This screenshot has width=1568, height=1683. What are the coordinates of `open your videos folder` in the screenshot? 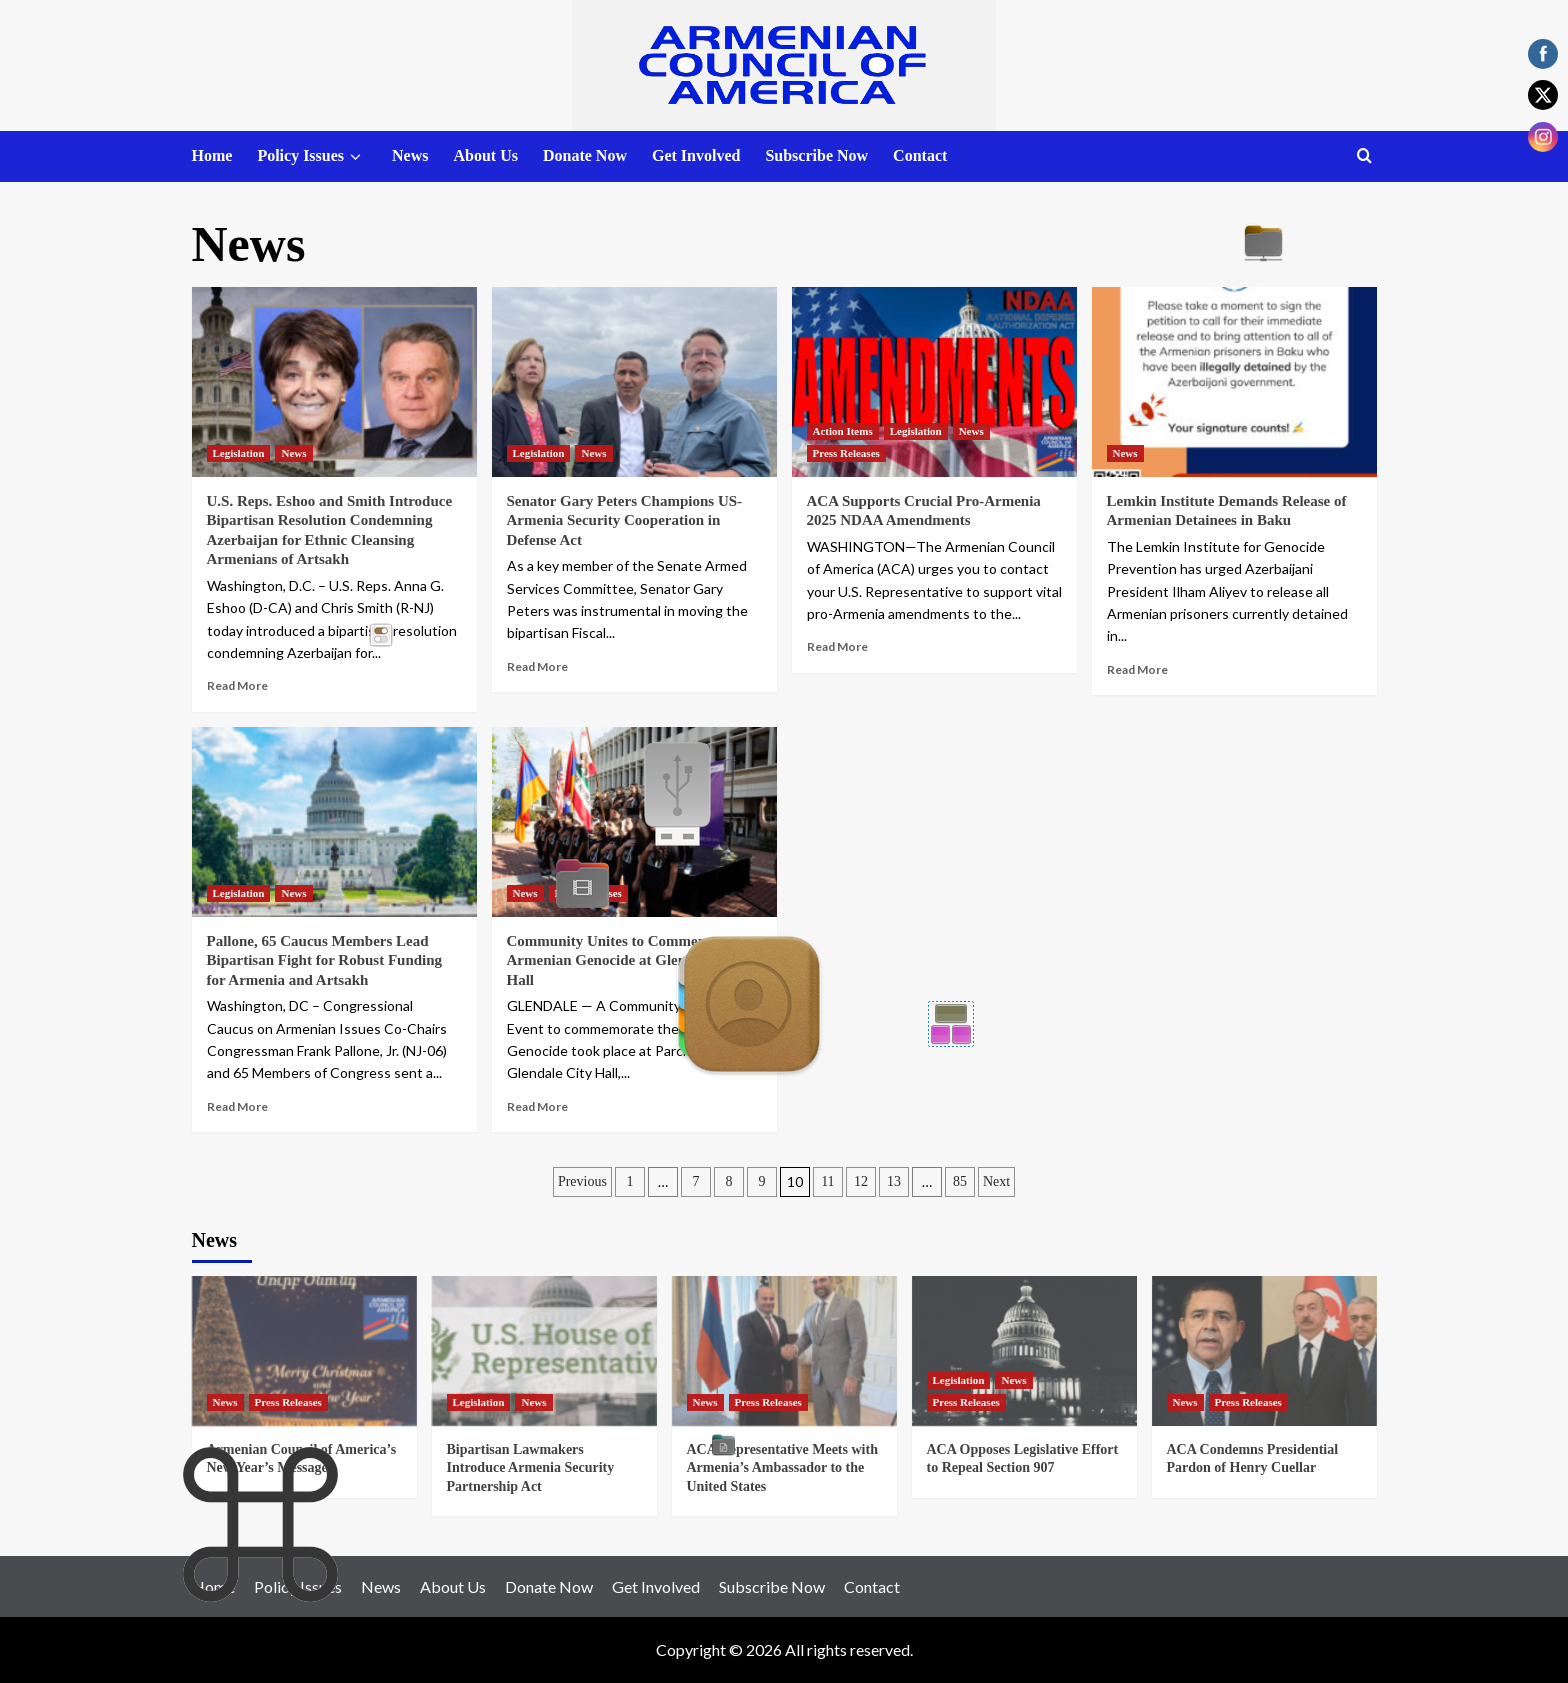 It's located at (582, 883).